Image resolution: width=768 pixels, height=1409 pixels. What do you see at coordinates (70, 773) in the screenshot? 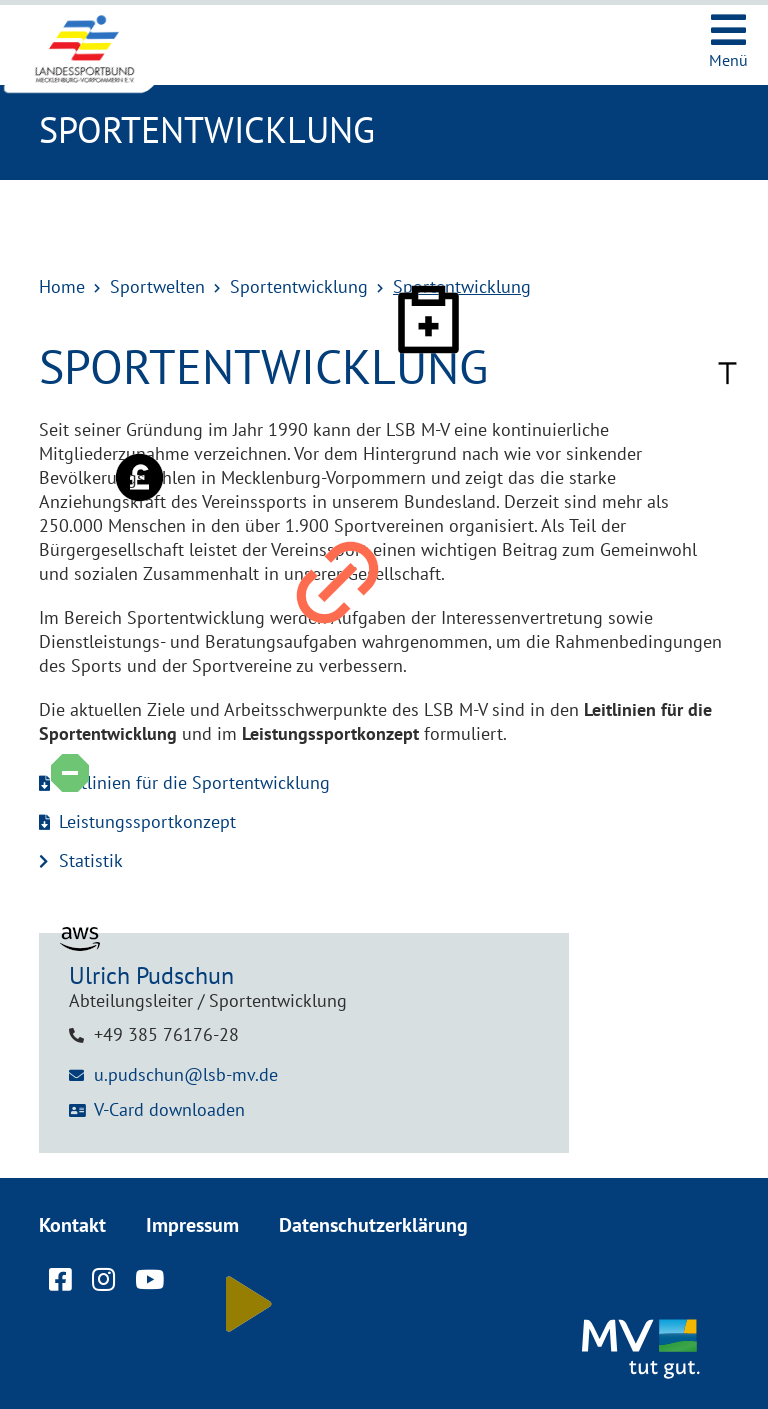
I see `indicates spam or blocked content` at bounding box center [70, 773].